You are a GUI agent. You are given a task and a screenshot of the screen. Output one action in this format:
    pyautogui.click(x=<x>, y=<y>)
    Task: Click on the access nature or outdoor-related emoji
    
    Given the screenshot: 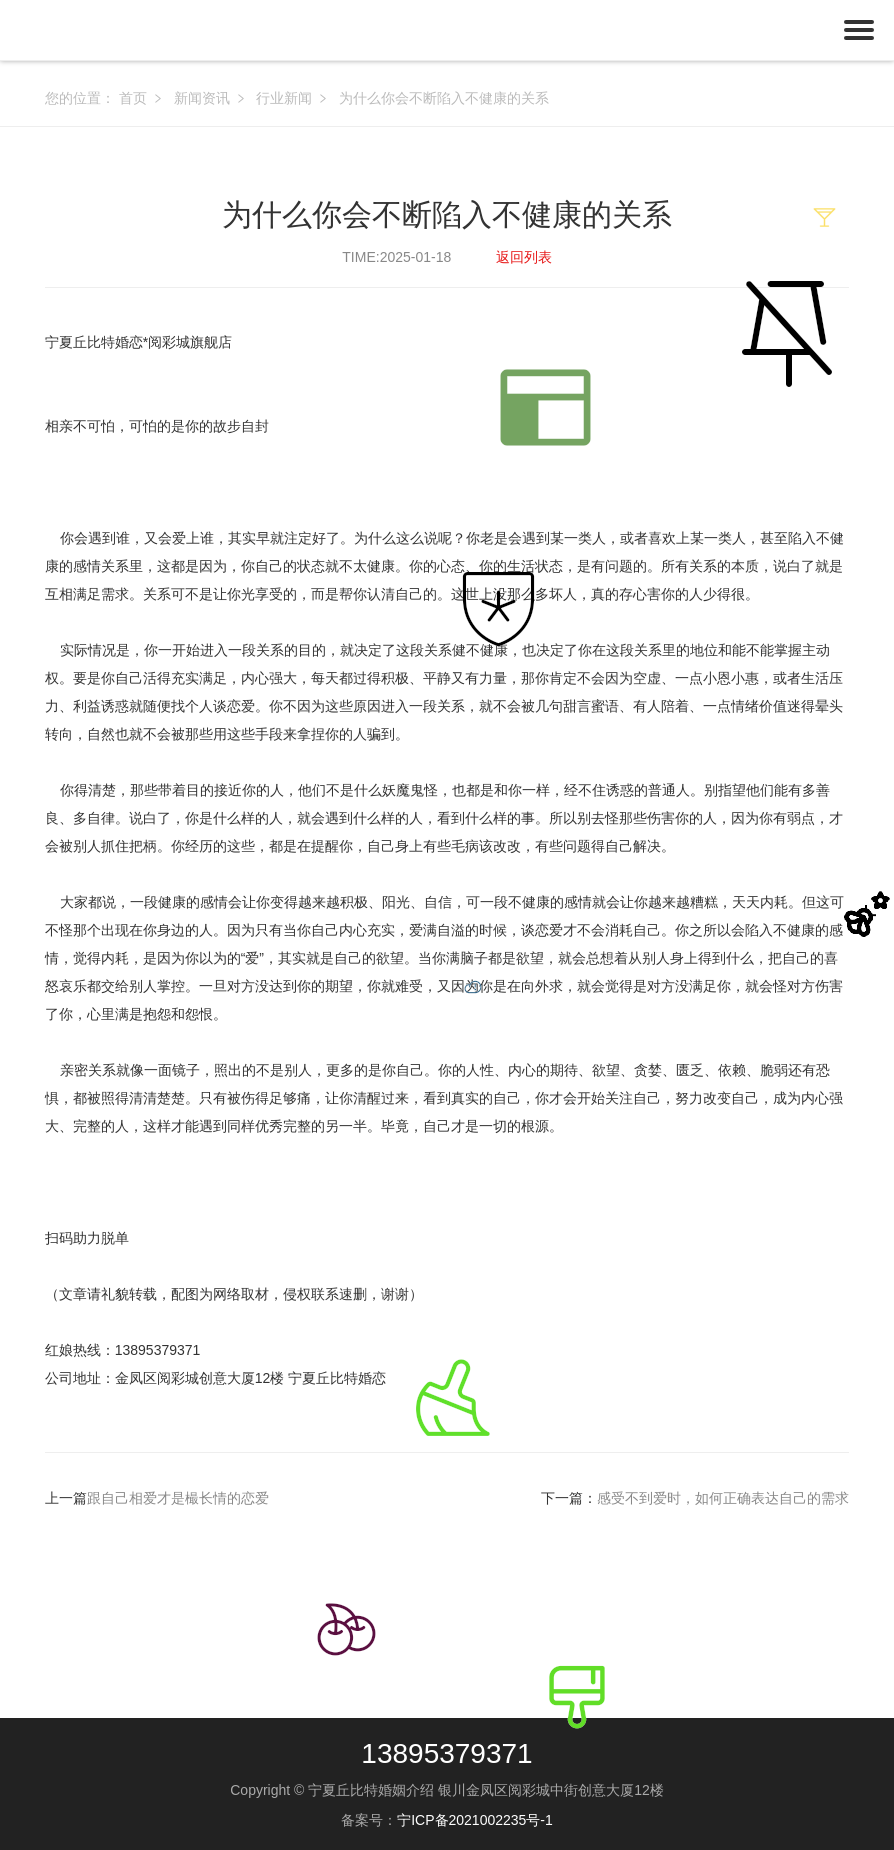 What is the action you would take?
    pyautogui.click(x=867, y=914)
    